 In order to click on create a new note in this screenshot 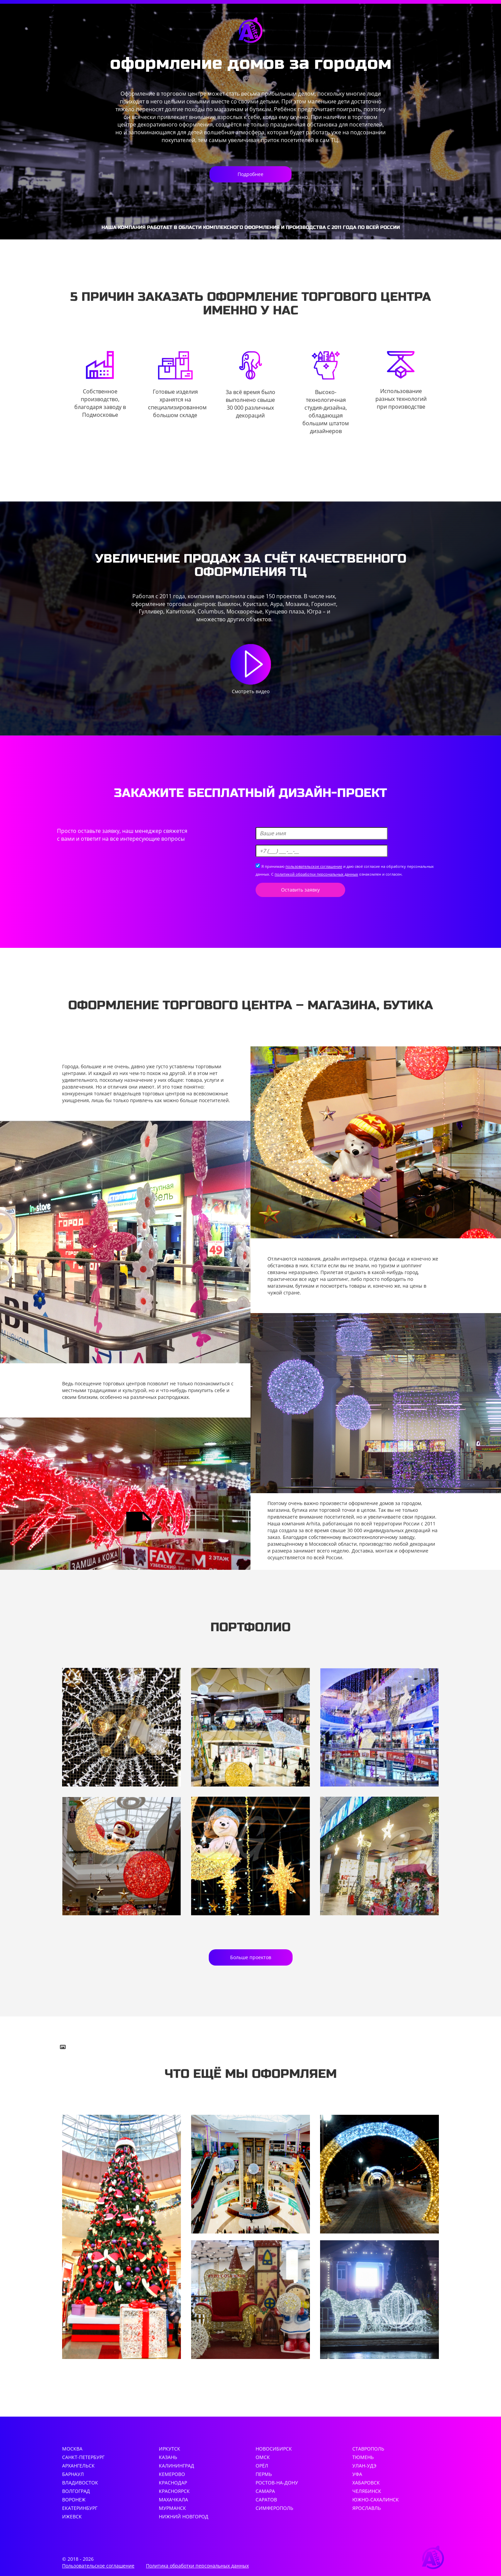, I will do `click(139, 1522)`.